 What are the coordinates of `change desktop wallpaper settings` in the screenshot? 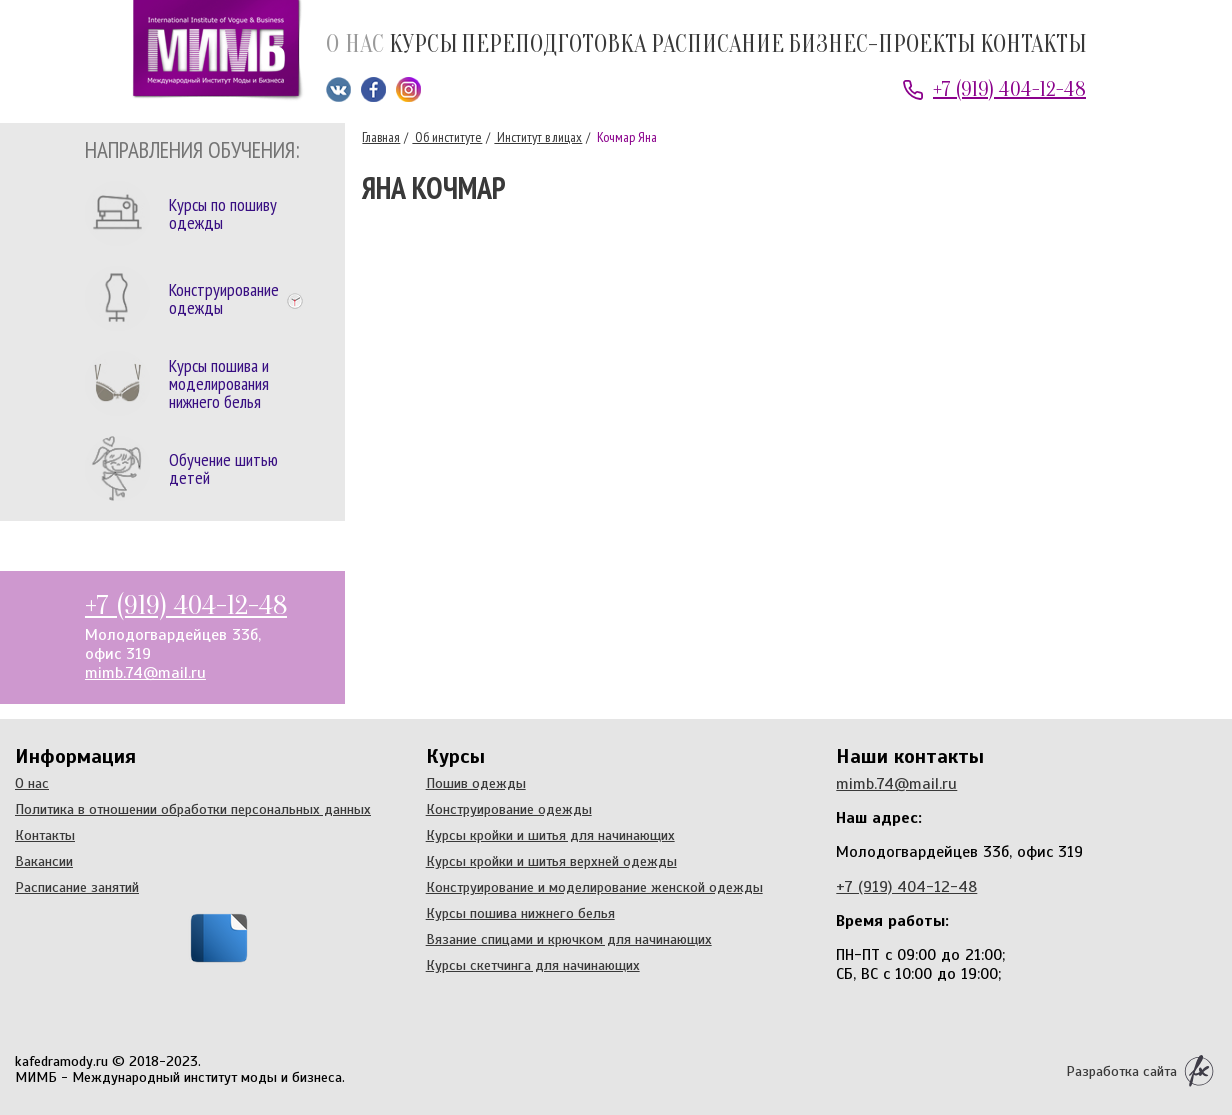 It's located at (219, 936).